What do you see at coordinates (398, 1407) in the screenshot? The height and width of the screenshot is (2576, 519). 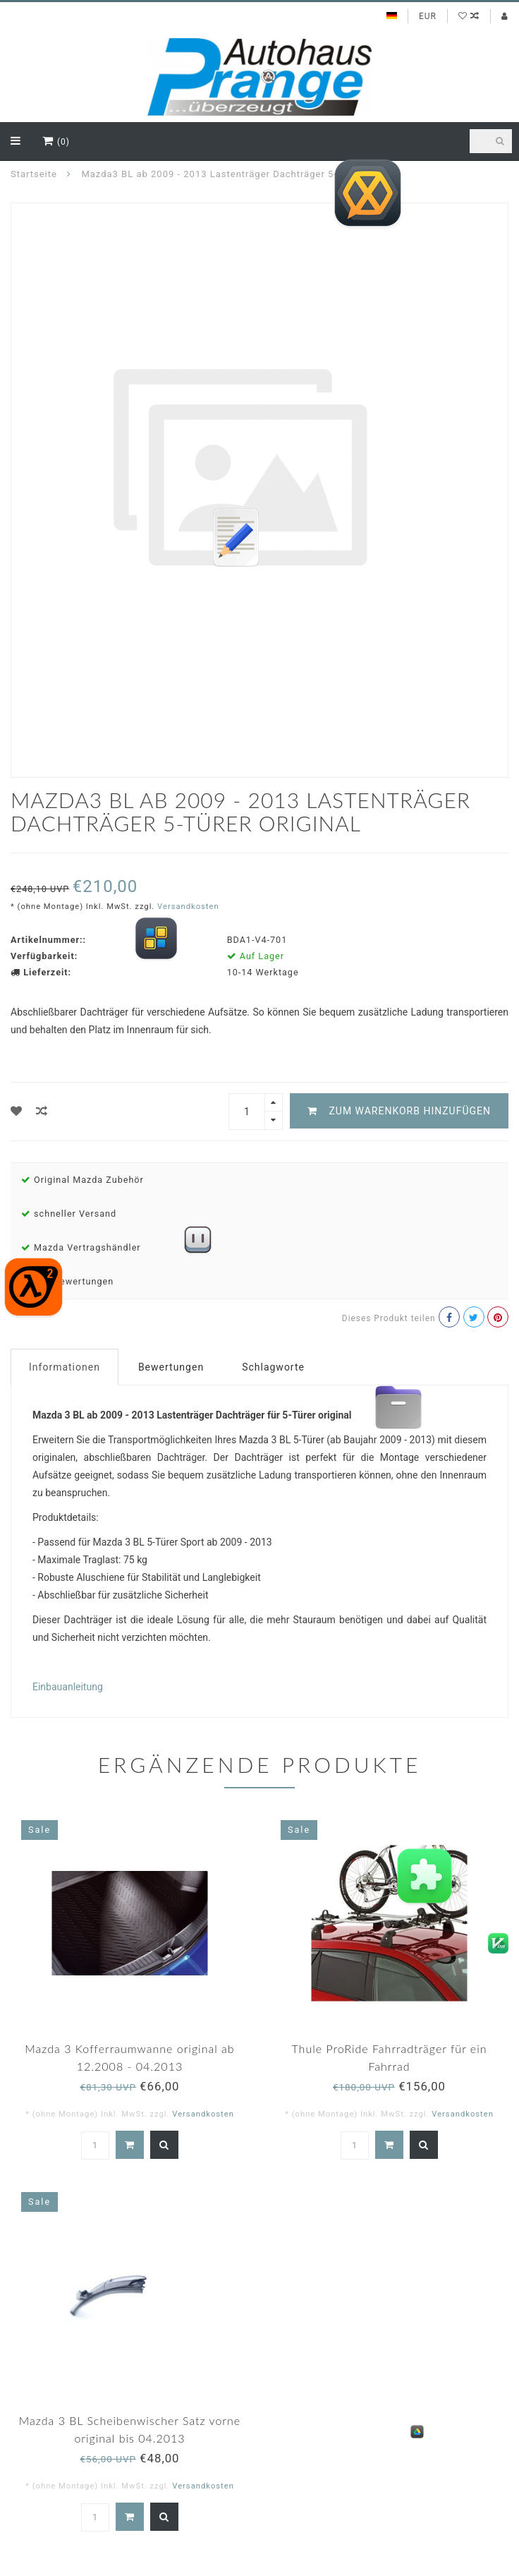 I see `open the nautilus file manager` at bounding box center [398, 1407].